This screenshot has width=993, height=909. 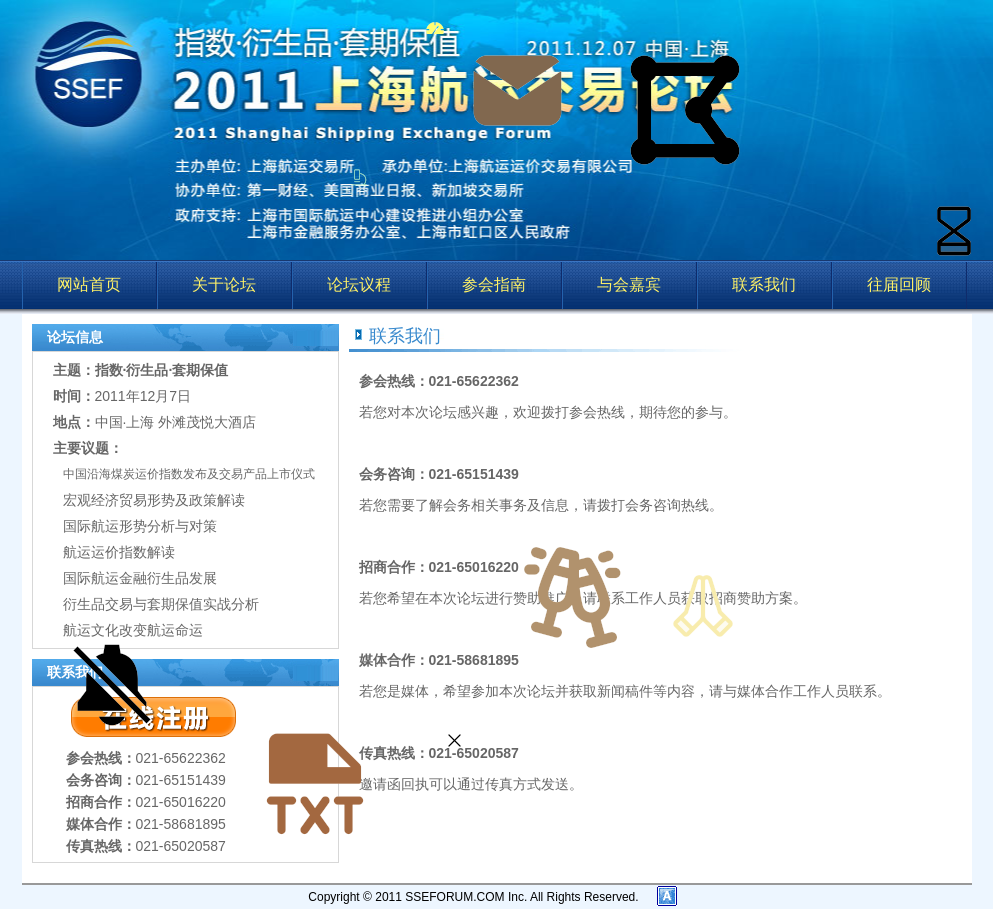 I want to click on view performance metrics or speed, so click(x=435, y=29).